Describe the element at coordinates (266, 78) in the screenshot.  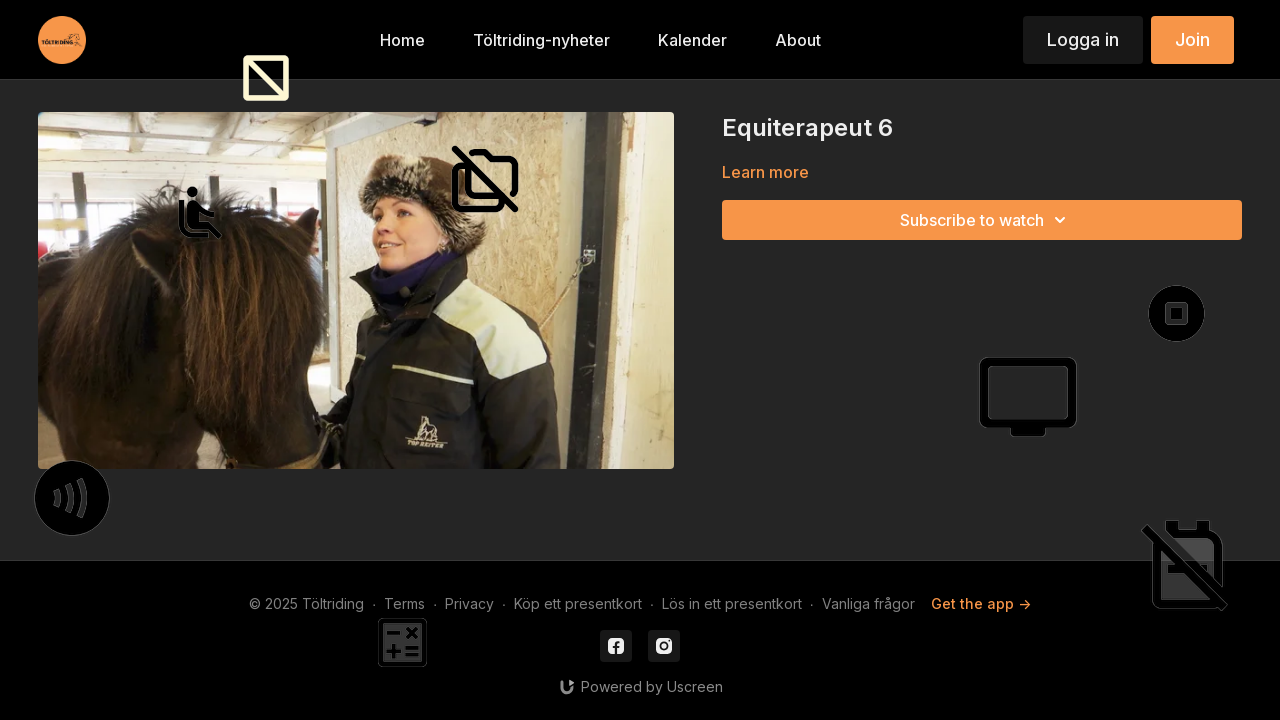
I see `placeholder for missing or unavailable content` at that location.